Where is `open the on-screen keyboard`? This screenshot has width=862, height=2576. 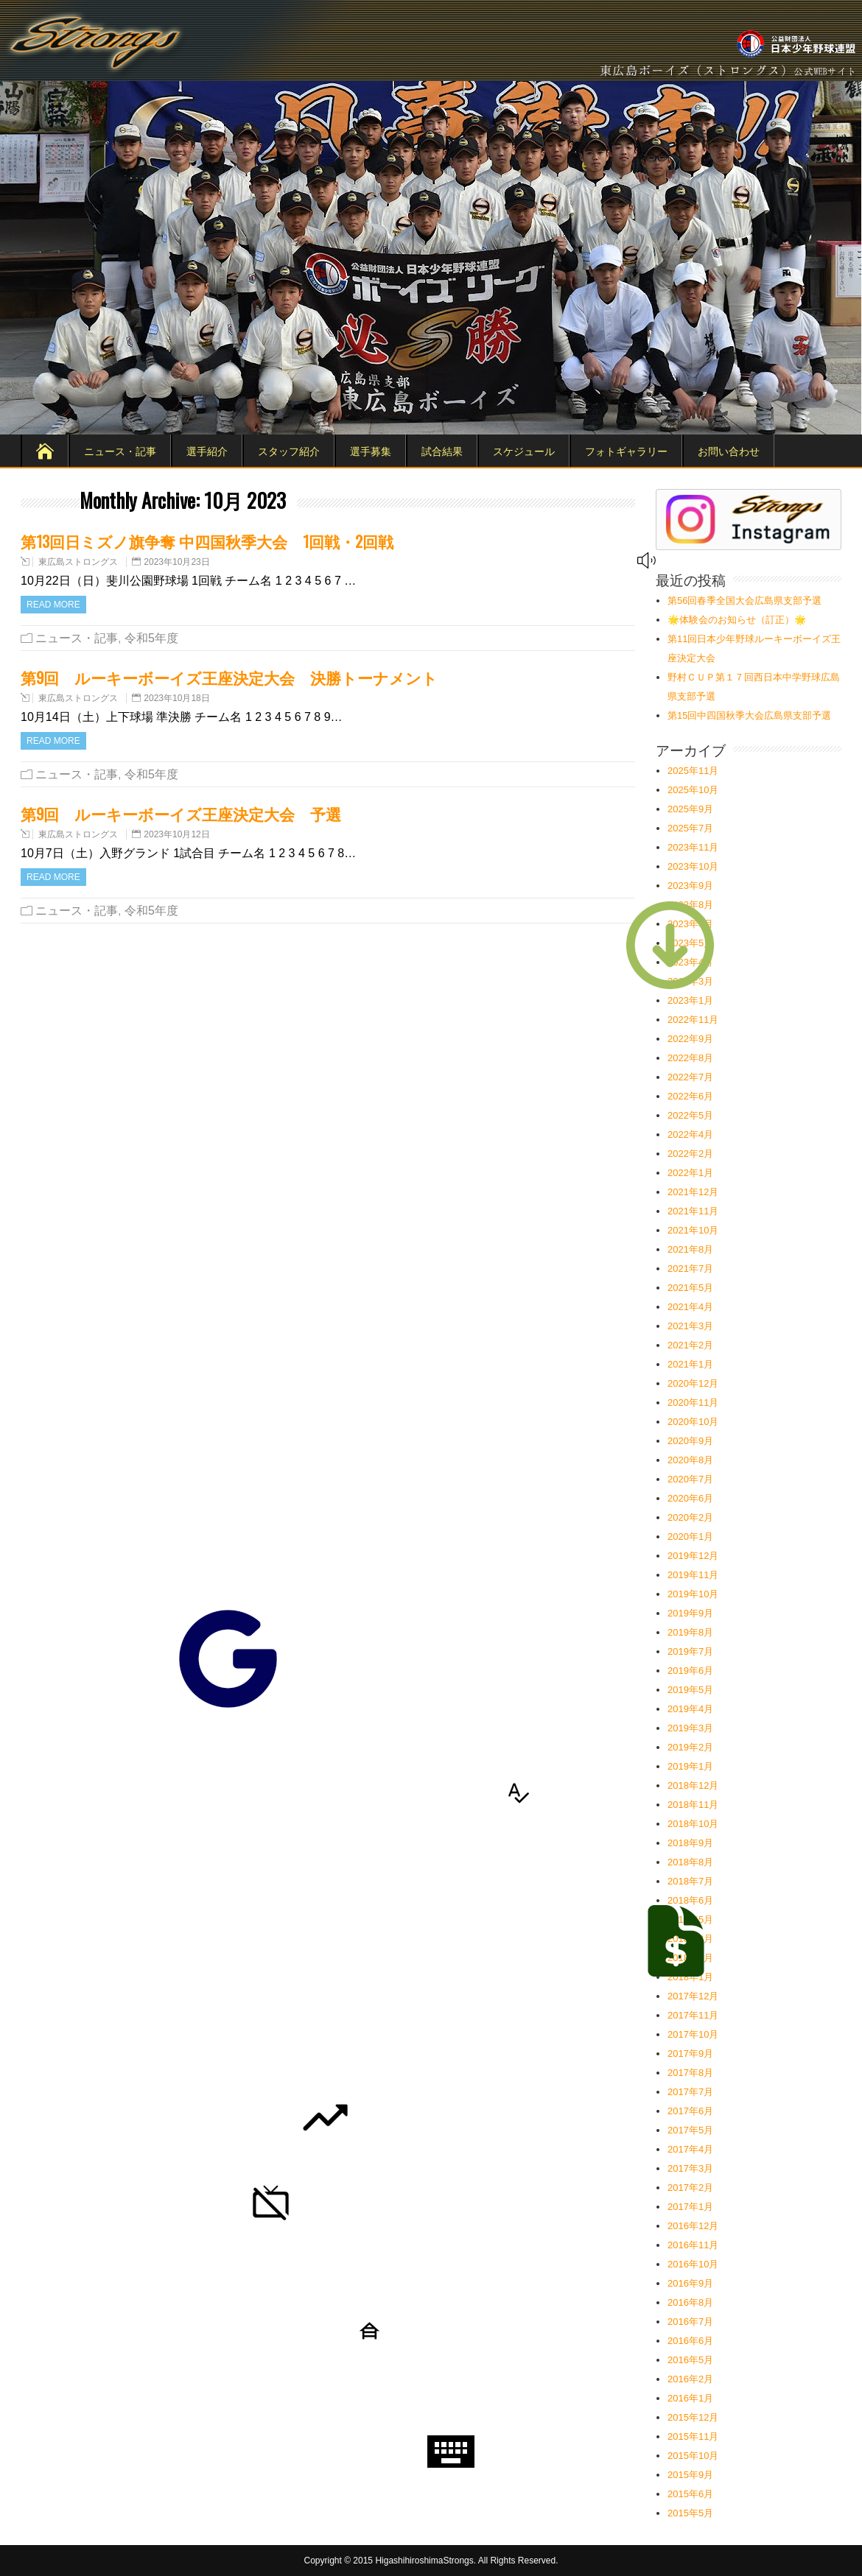 open the on-screen keyboard is located at coordinates (451, 2452).